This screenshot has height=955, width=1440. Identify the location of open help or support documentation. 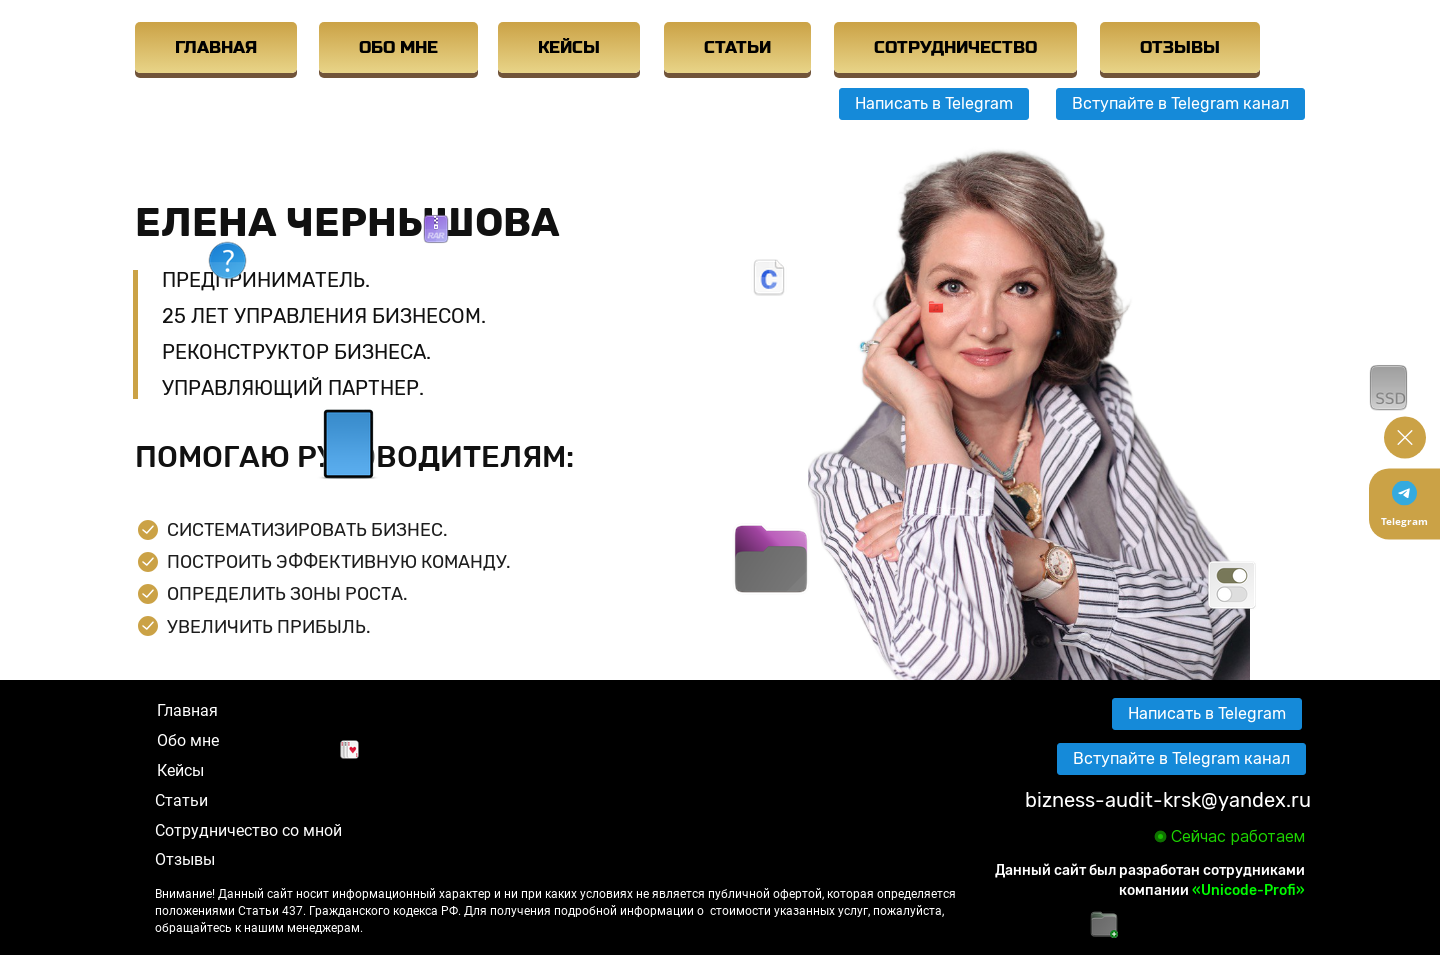
(227, 260).